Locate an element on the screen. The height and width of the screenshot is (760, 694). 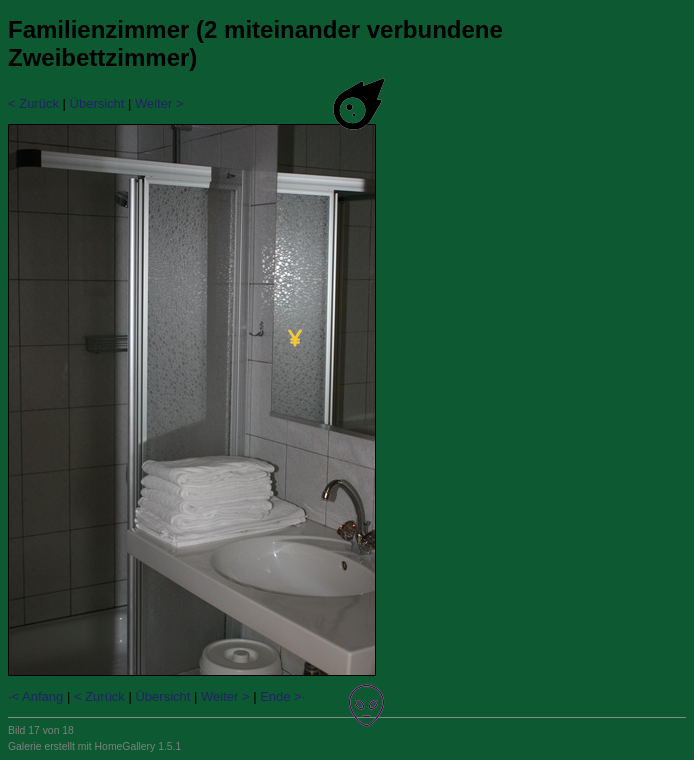
indicates price or payment in Chinese yuan (renminbi) is located at coordinates (295, 338).